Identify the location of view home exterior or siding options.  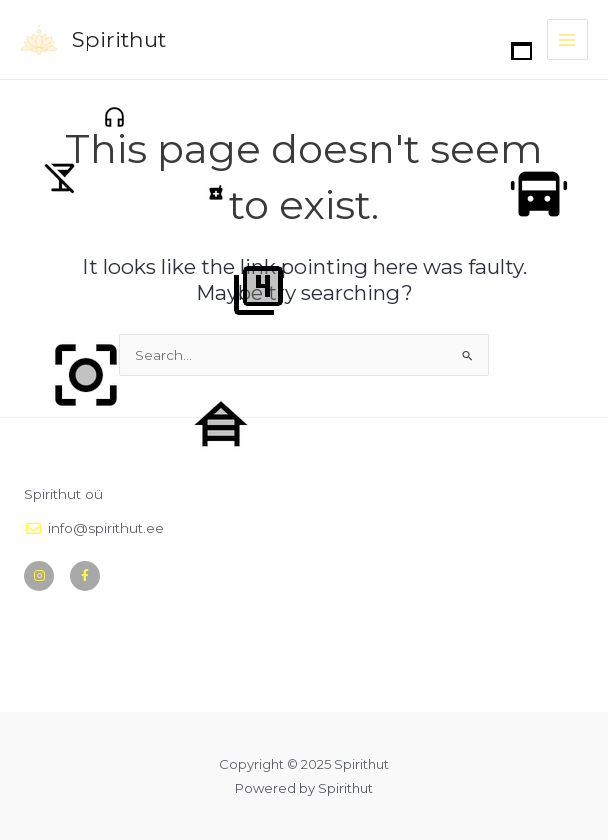
(221, 425).